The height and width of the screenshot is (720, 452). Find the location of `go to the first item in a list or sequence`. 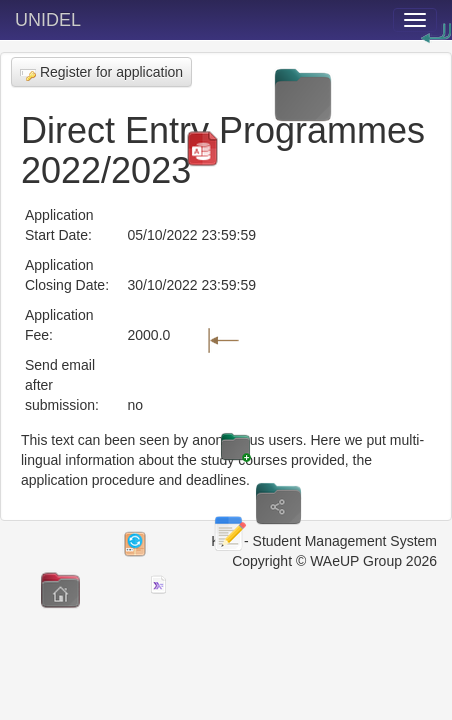

go to the first item in a list or sequence is located at coordinates (223, 340).